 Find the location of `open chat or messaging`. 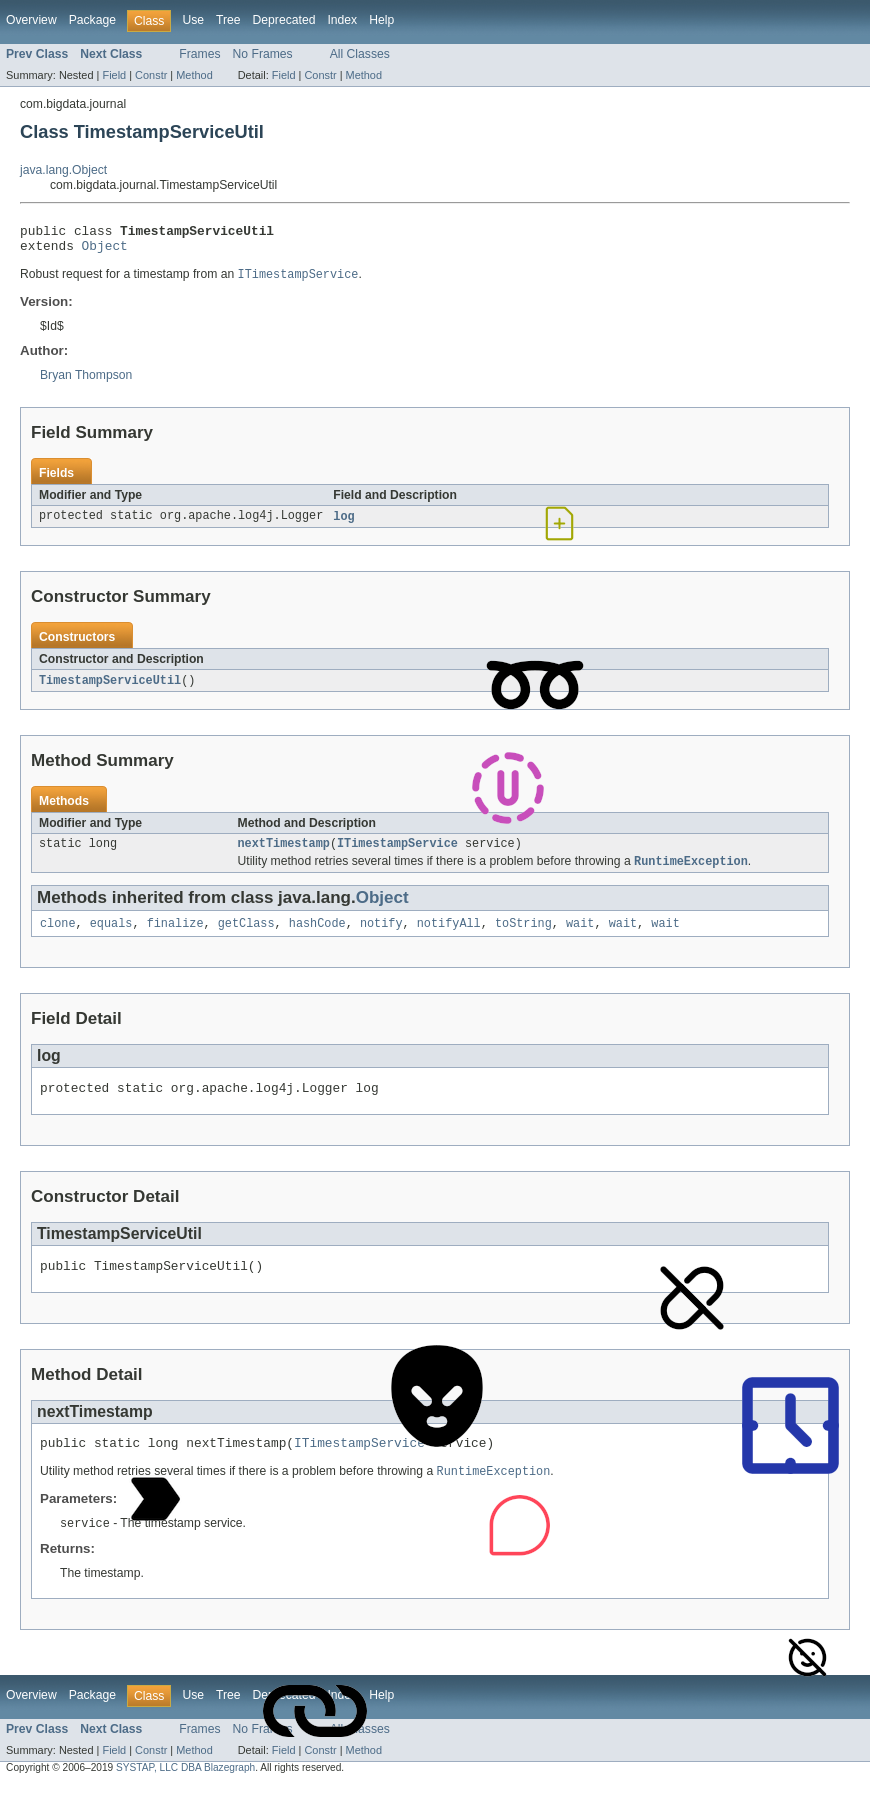

open chat or messaging is located at coordinates (518, 1526).